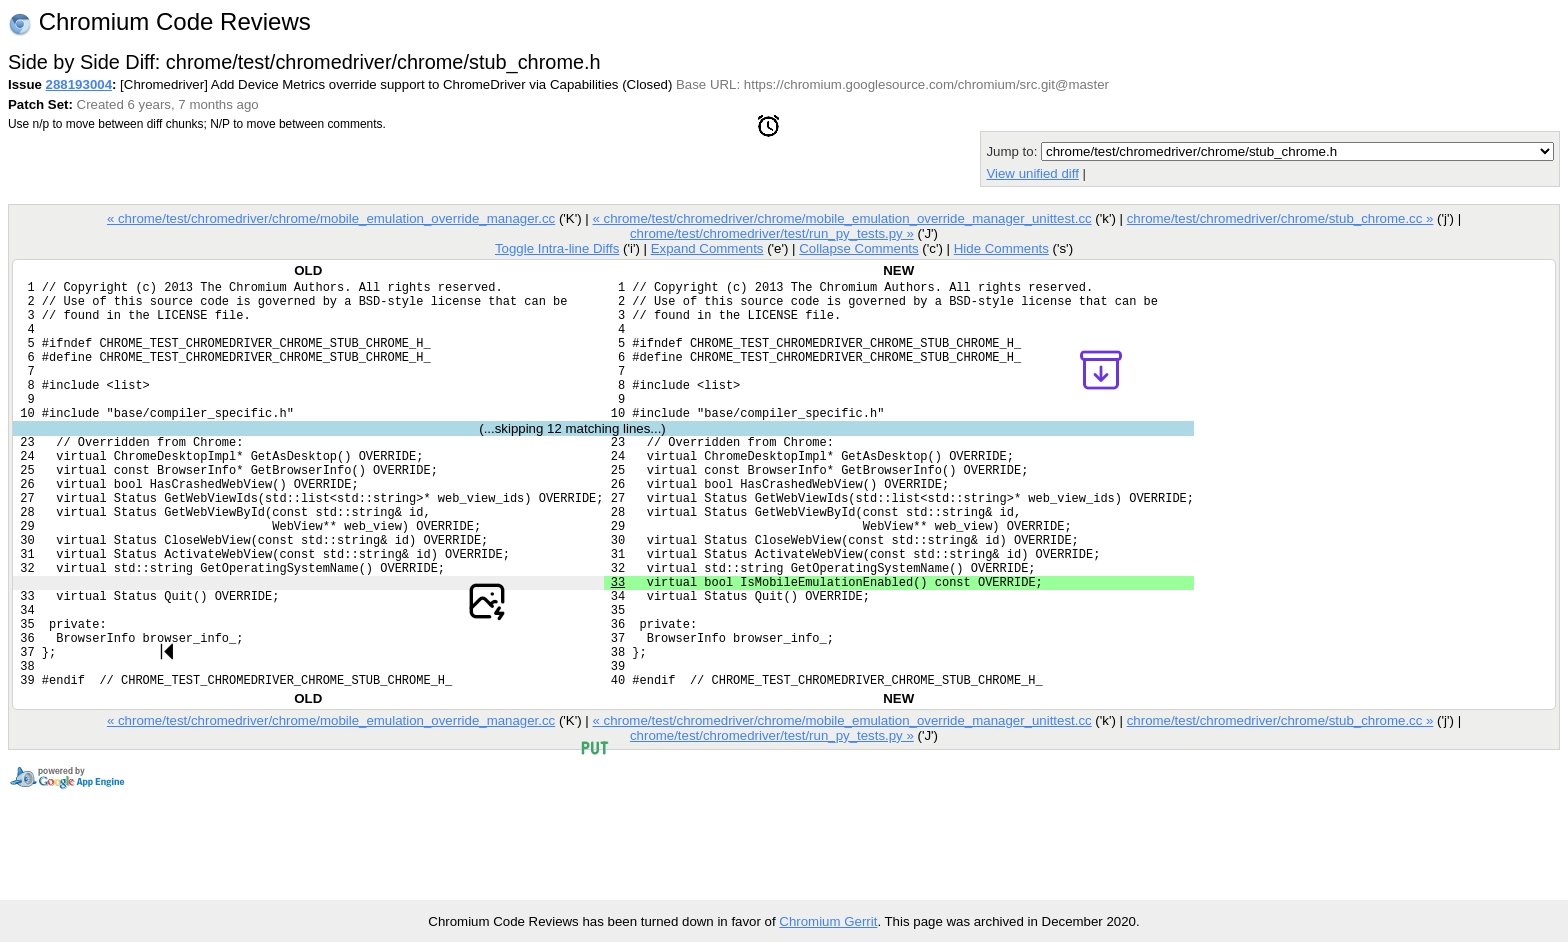 The height and width of the screenshot is (942, 1568). Describe the element at coordinates (166, 651) in the screenshot. I see `go to previous track or beginning` at that location.